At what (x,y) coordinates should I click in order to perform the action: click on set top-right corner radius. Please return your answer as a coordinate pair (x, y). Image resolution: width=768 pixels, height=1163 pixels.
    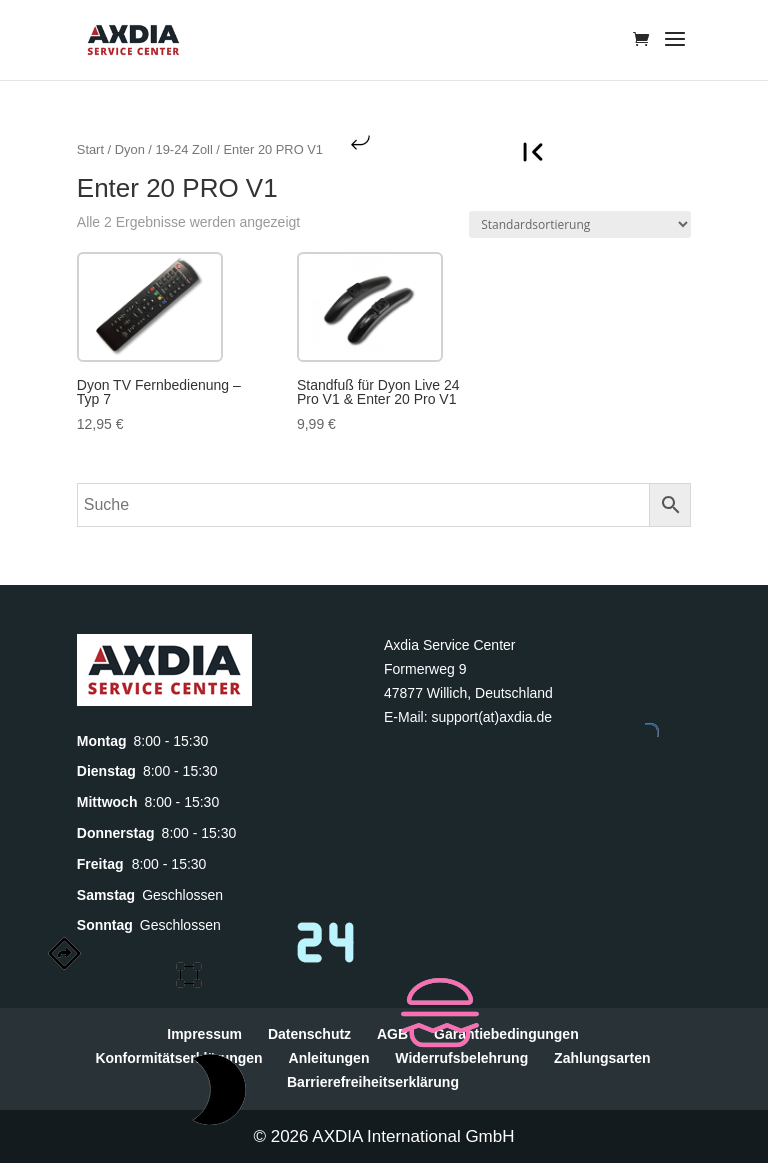
    Looking at the image, I should click on (652, 730).